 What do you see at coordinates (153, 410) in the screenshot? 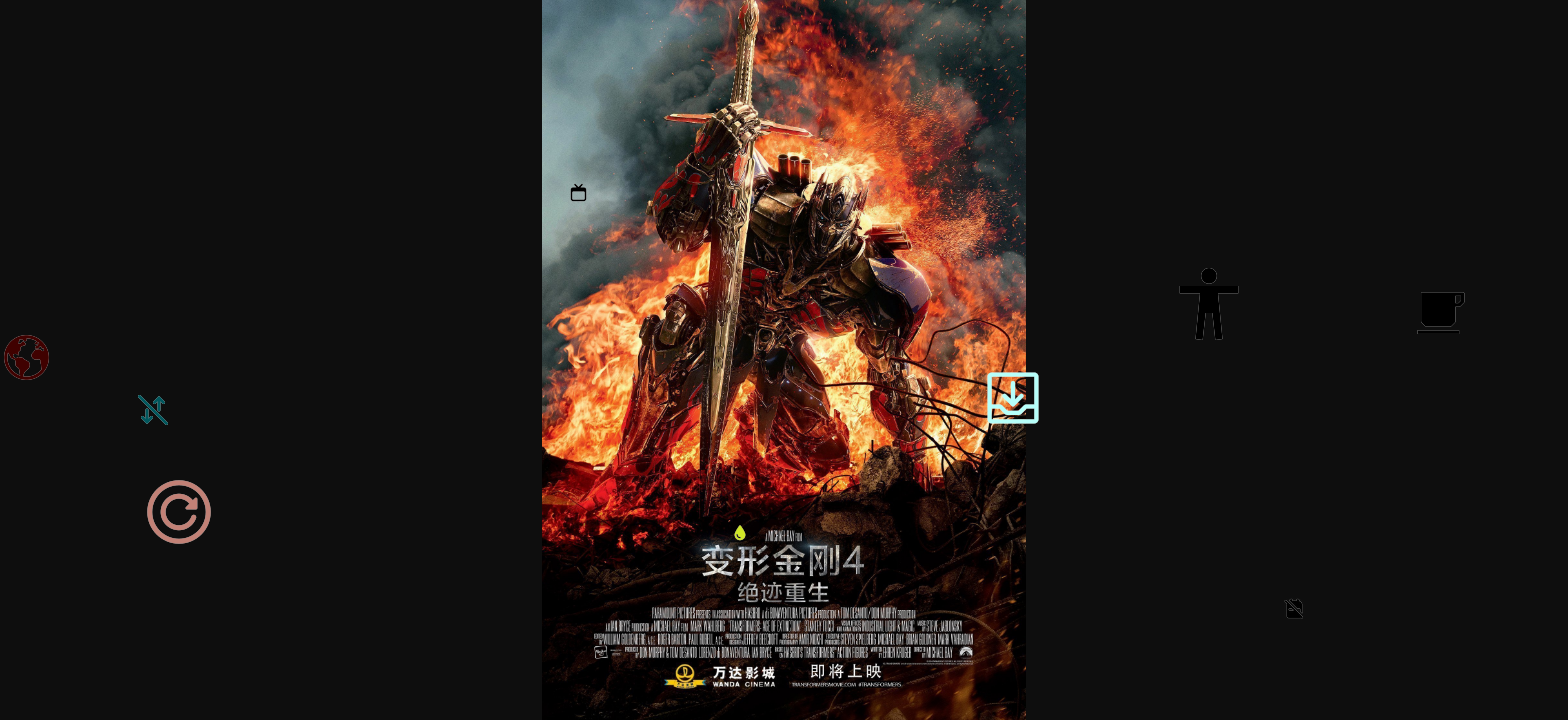
I see `mobile data is disabled` at bounding box center [153, 410].